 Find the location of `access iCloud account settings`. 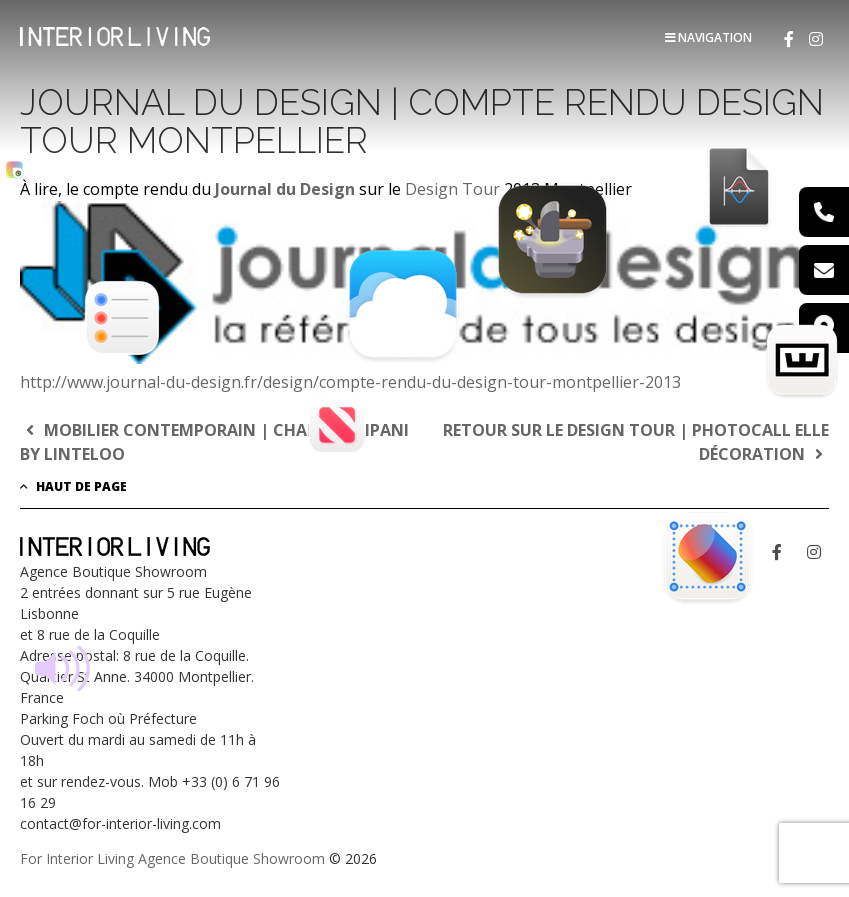

access iCloud account settings is located at coordinates (403, 304).